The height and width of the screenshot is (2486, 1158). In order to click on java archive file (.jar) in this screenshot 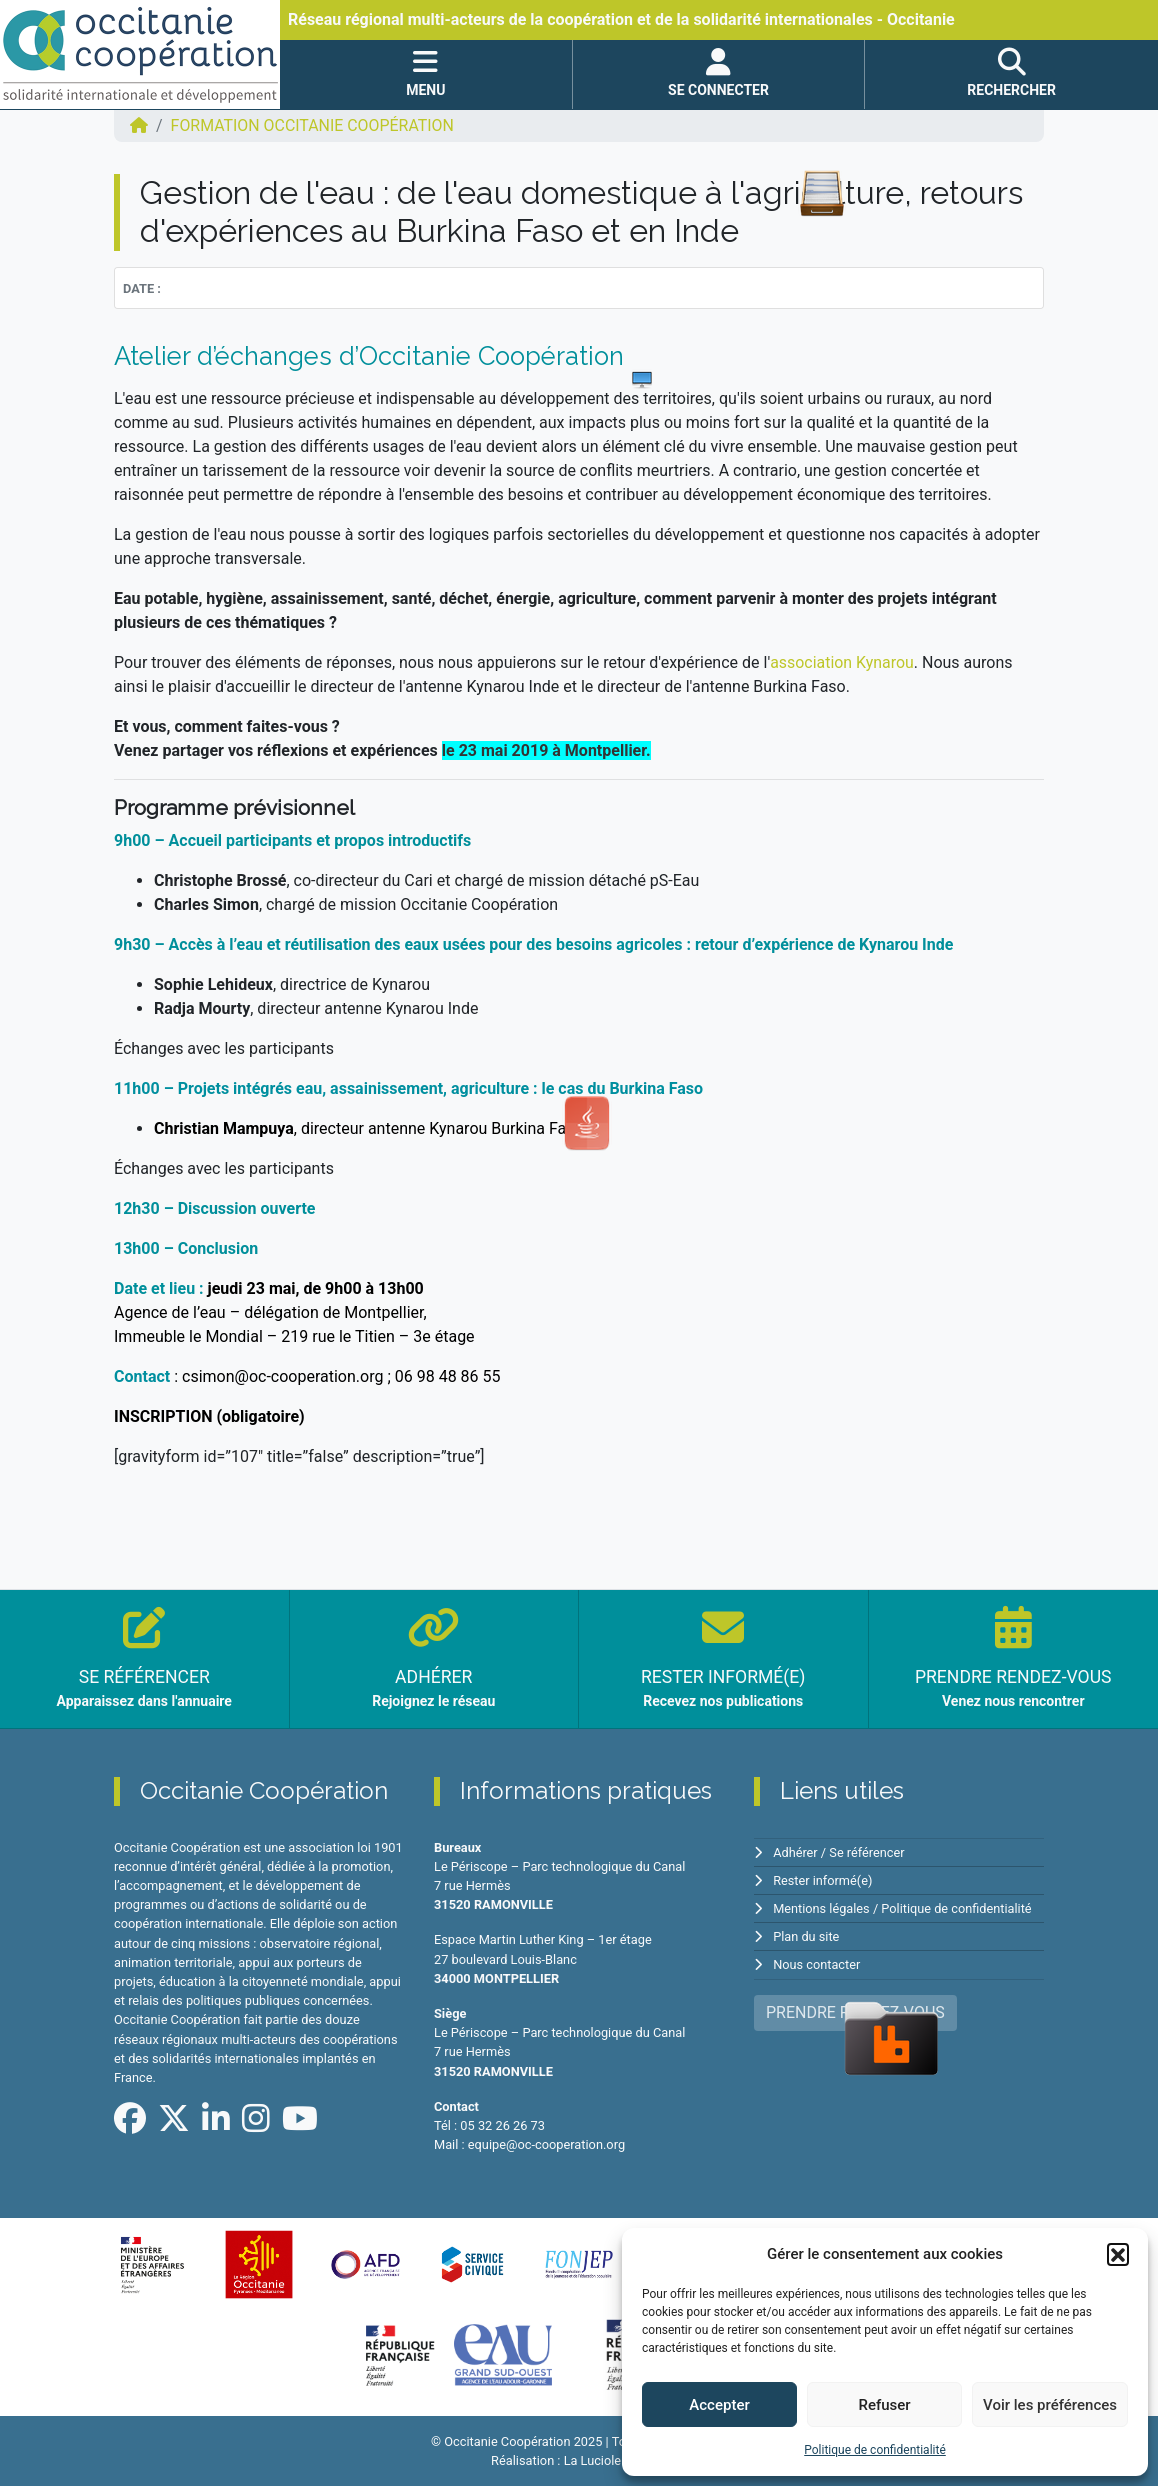, I will do `click(587, 1123)`.